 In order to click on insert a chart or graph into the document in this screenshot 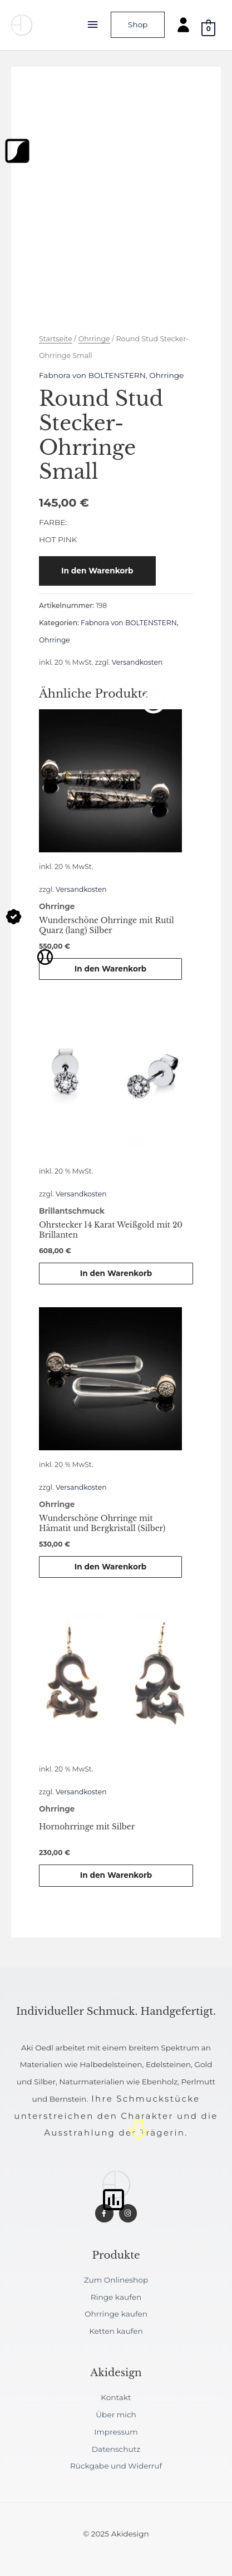, I will do `click(113, 2200)`.